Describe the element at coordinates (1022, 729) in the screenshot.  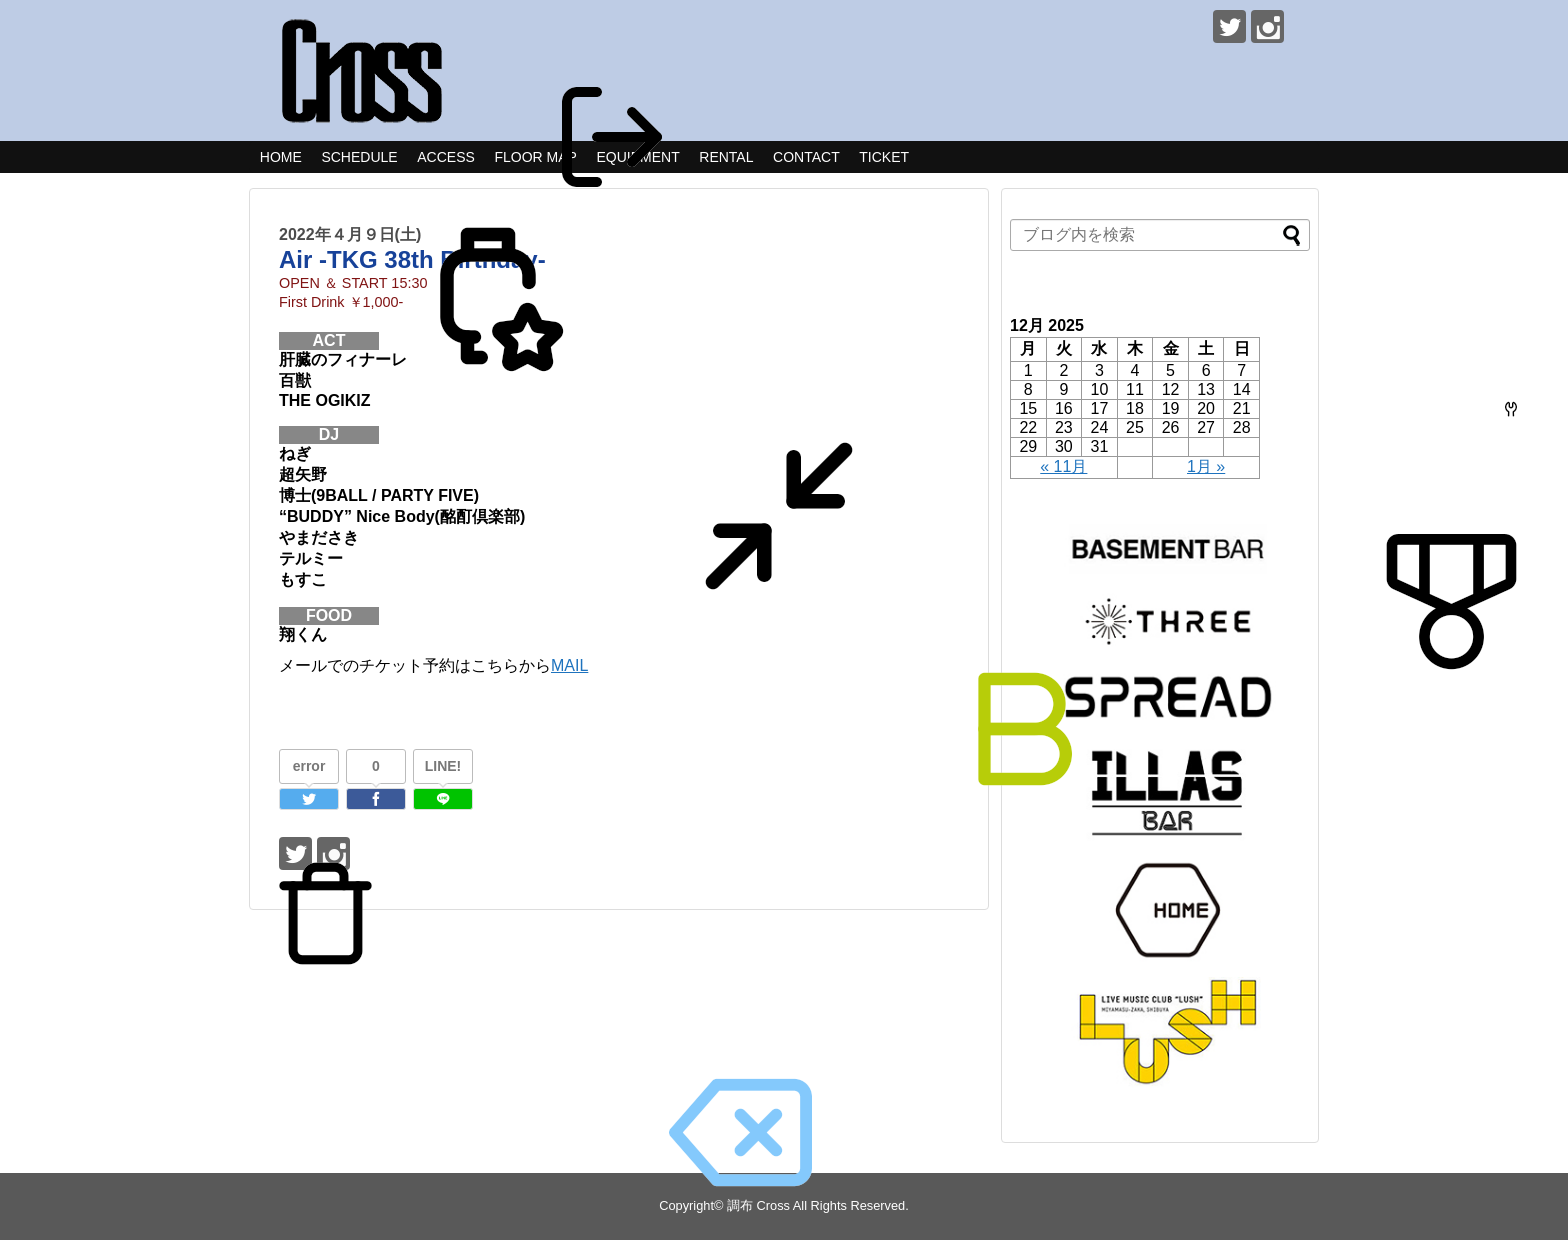
I see `apply bold formatting to selected text` at that location.